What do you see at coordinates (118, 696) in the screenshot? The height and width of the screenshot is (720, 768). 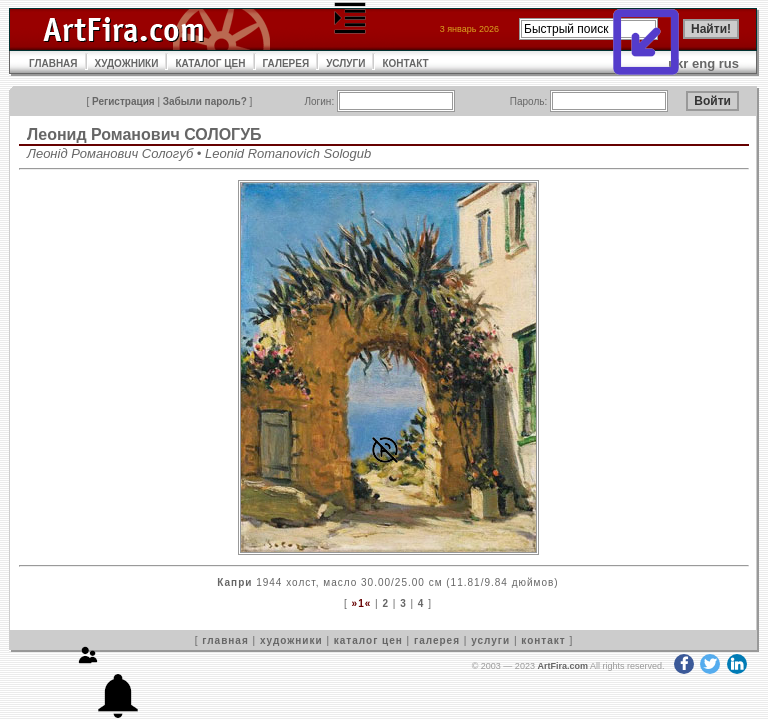 I see `view notifications` at bounding box center [118, 696].